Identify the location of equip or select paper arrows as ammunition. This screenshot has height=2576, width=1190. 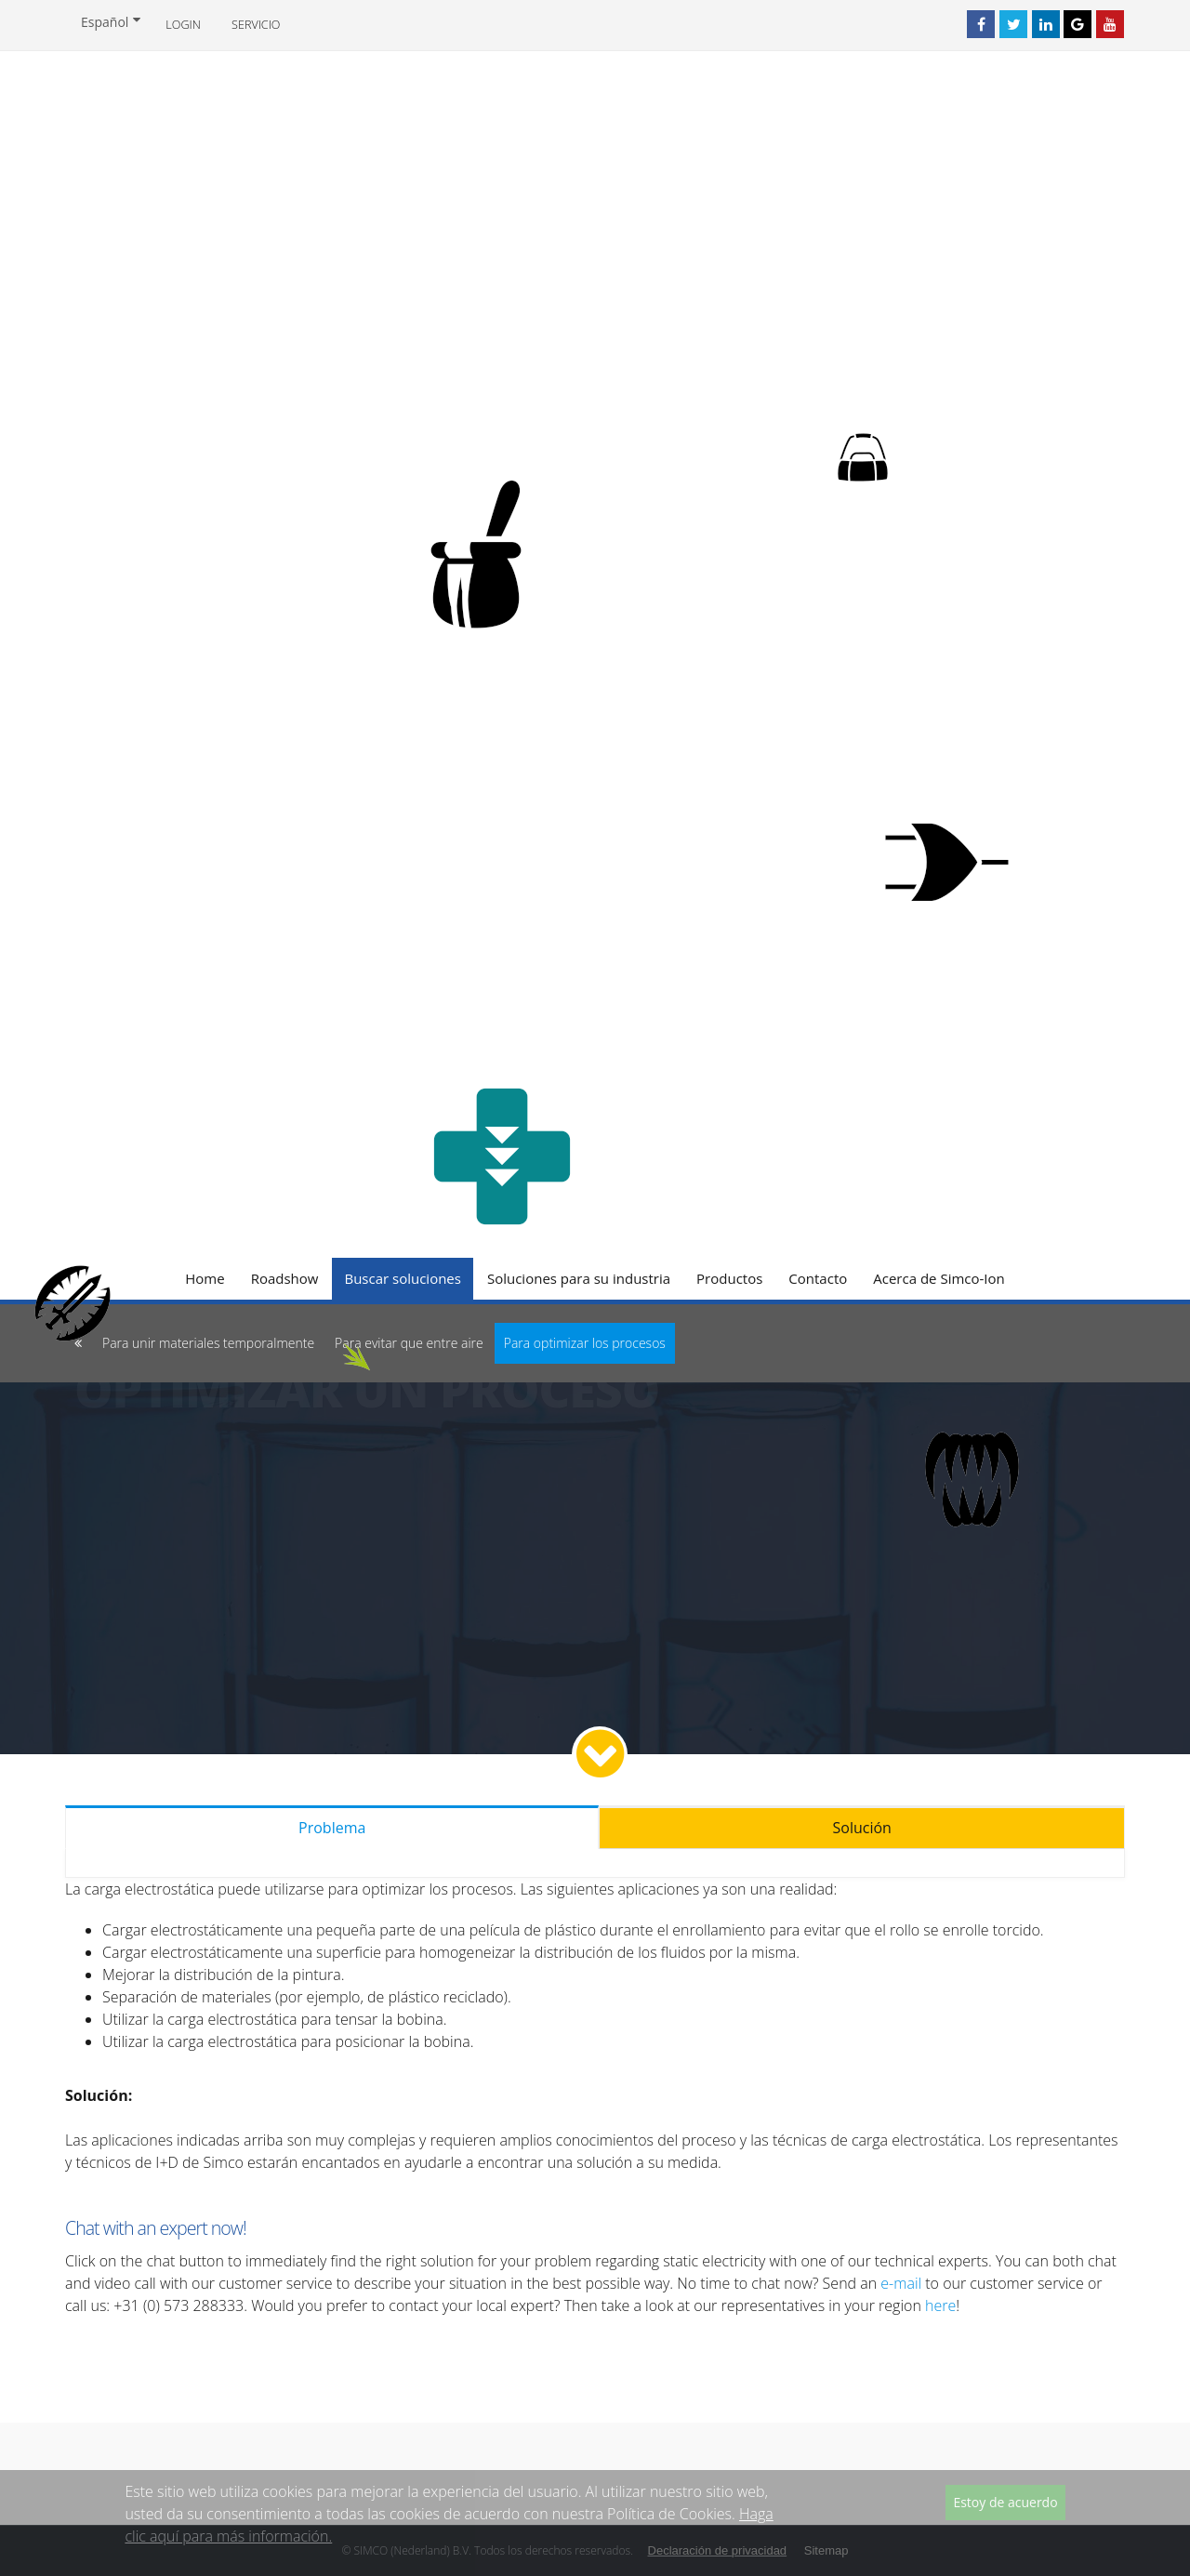
(356, 1356).